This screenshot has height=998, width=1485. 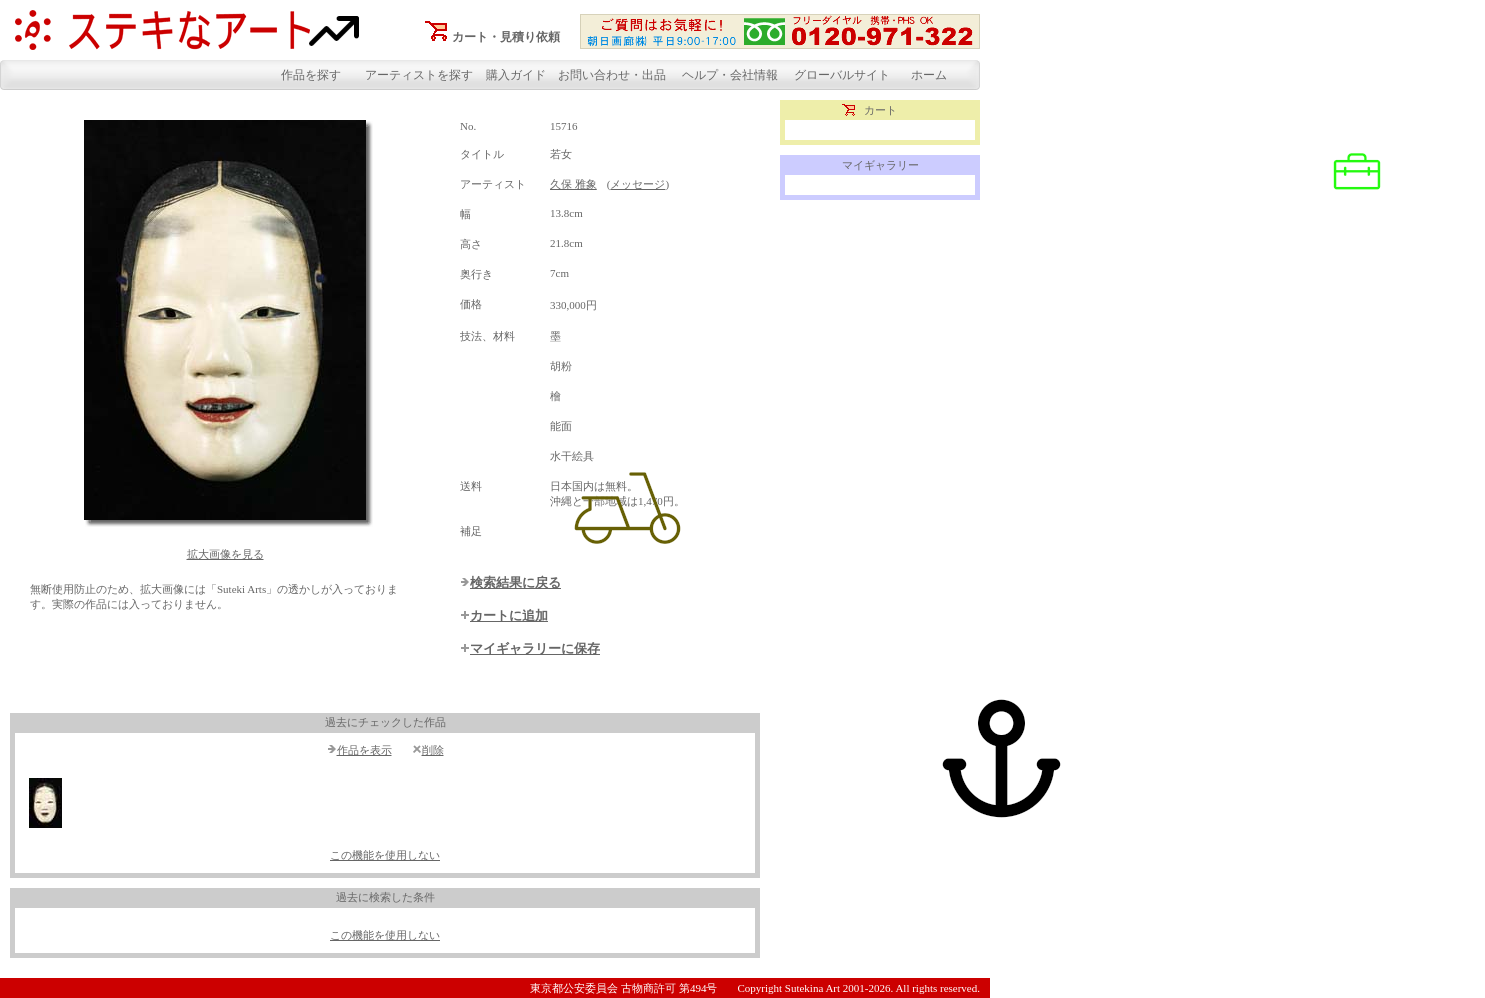 I want to click on select moped or scooter delivery option, so click(x=627, y=511).